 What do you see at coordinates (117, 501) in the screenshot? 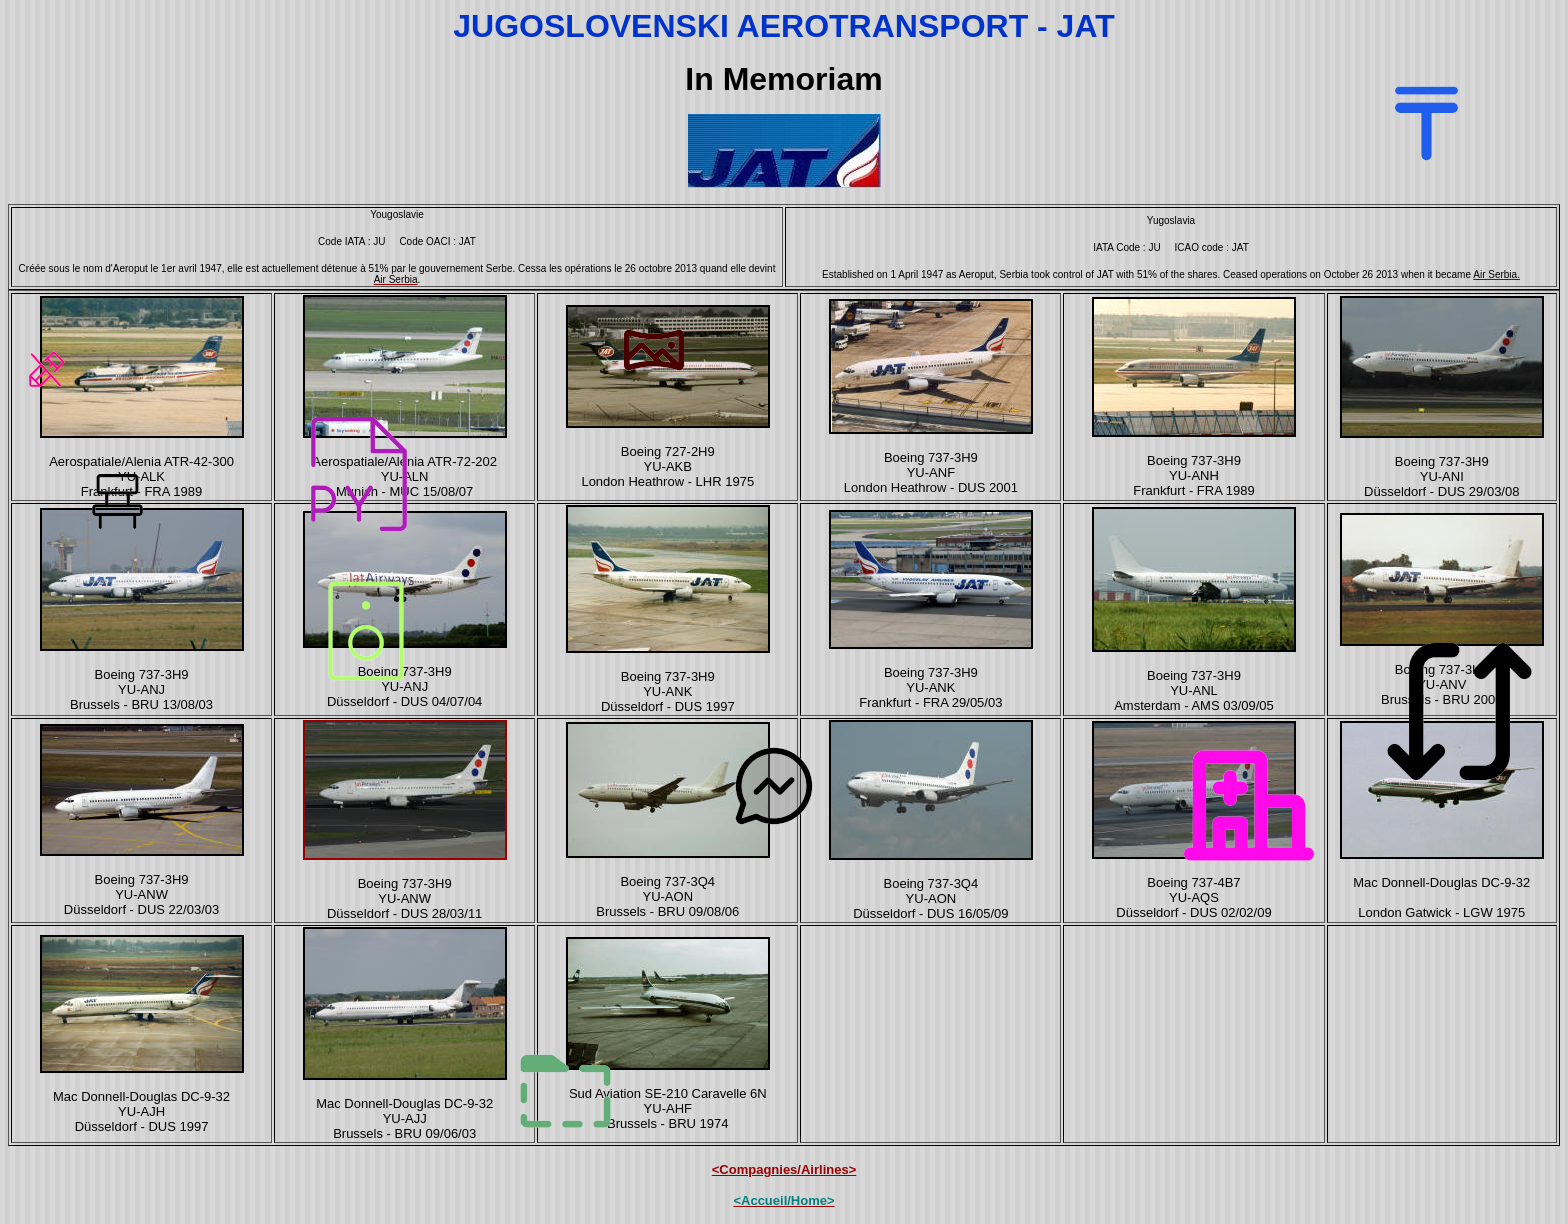
I see `select seating or furniture options` at bounding box center [117, 501].